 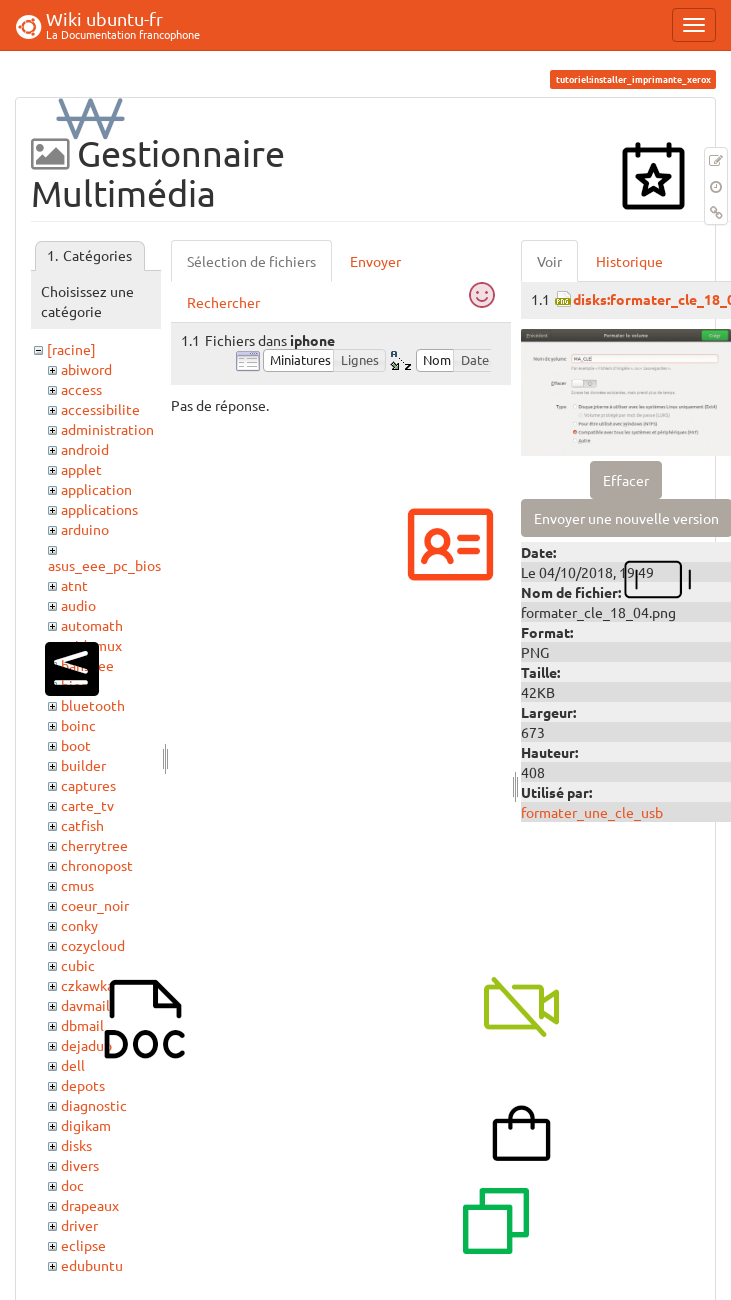 What do you see at coordinates (496, 1221) in the screenshot?
I see `copy to clipboard` at bounding box center [496, 1221].